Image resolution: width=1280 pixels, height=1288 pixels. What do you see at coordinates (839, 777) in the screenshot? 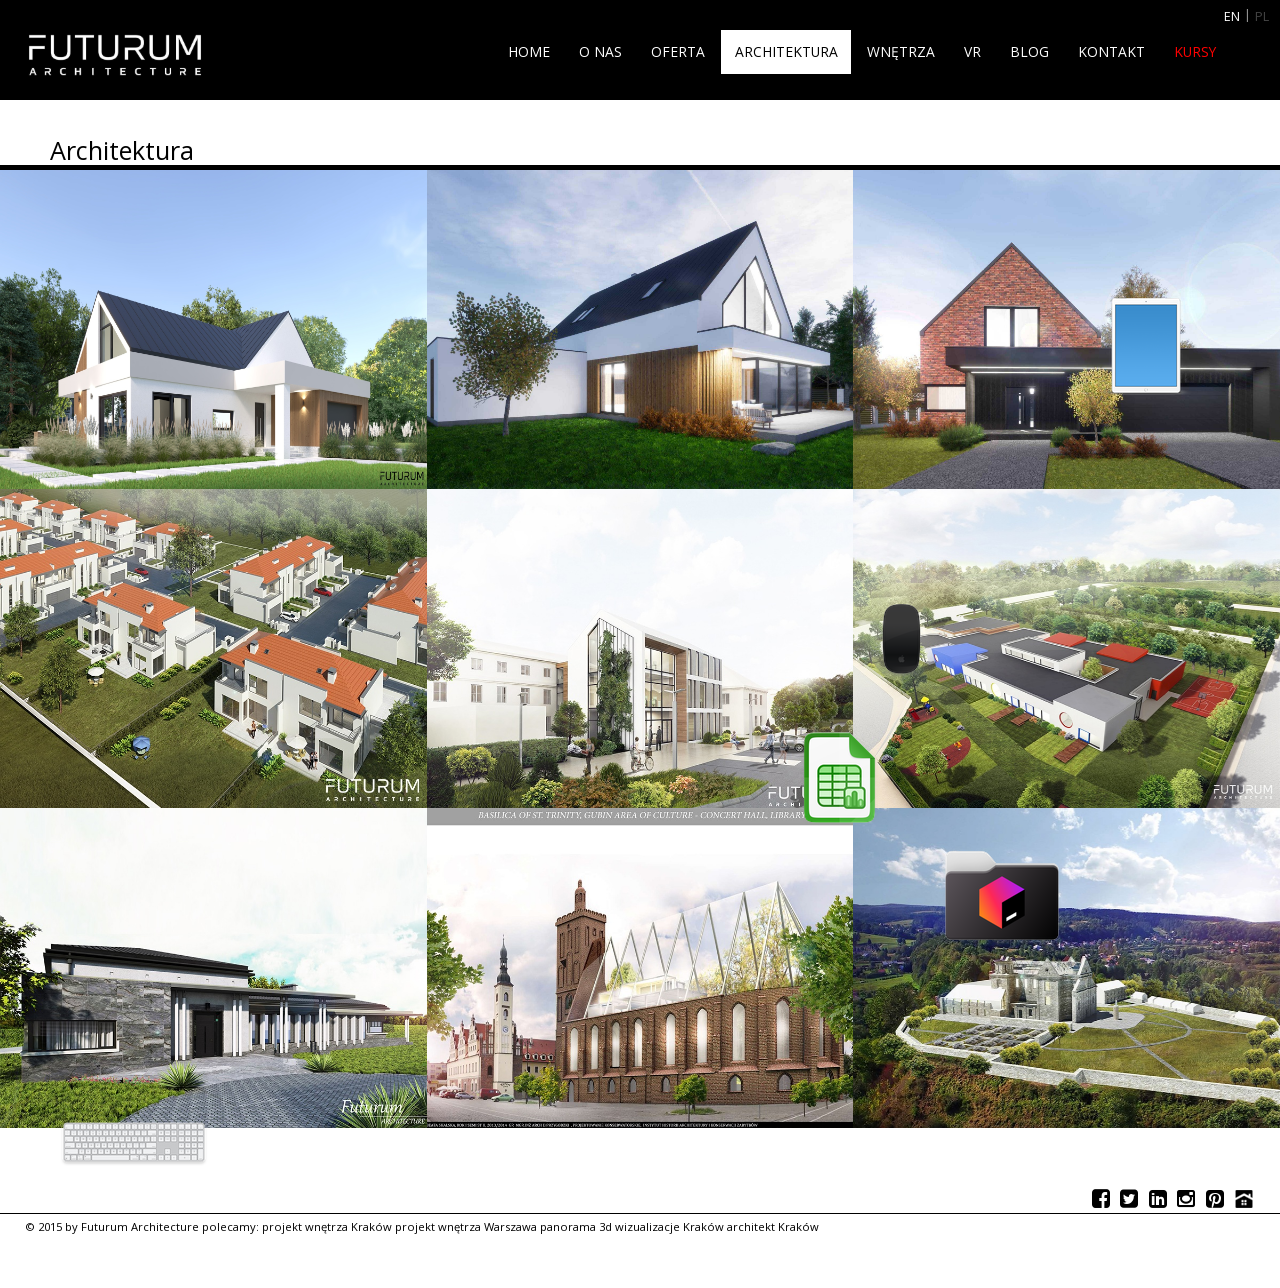
I see `libreoffice calc spreadsheet template file` at bounding box center [839, 777].